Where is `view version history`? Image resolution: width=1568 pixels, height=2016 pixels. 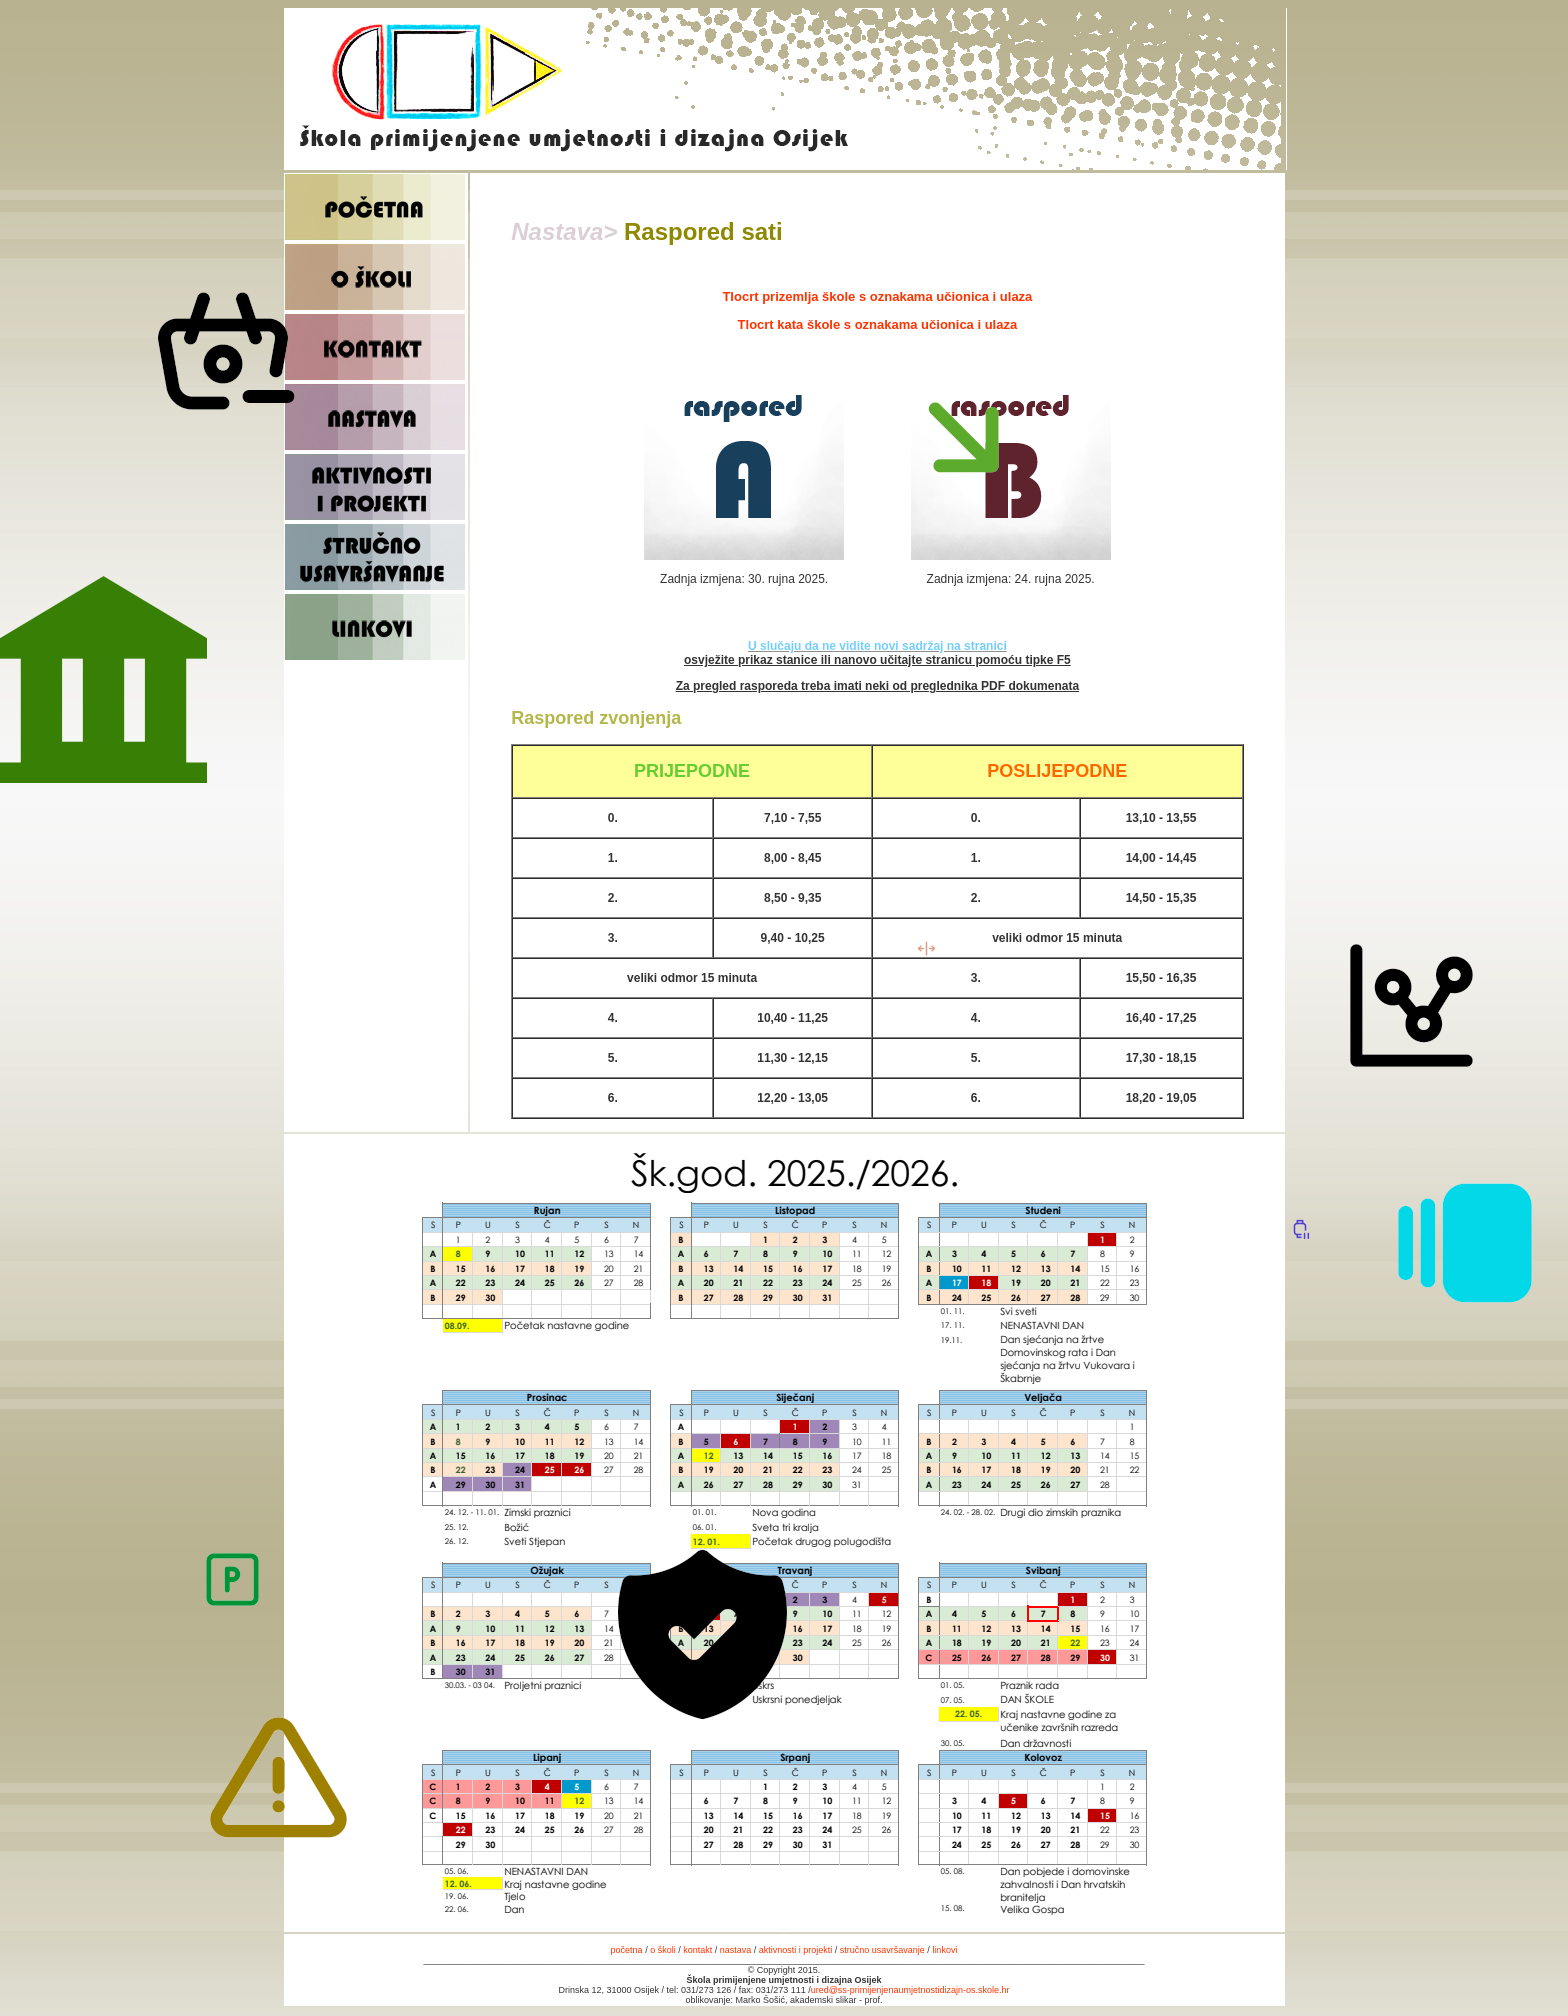 view version history is located at coordinates (1465, 1243).